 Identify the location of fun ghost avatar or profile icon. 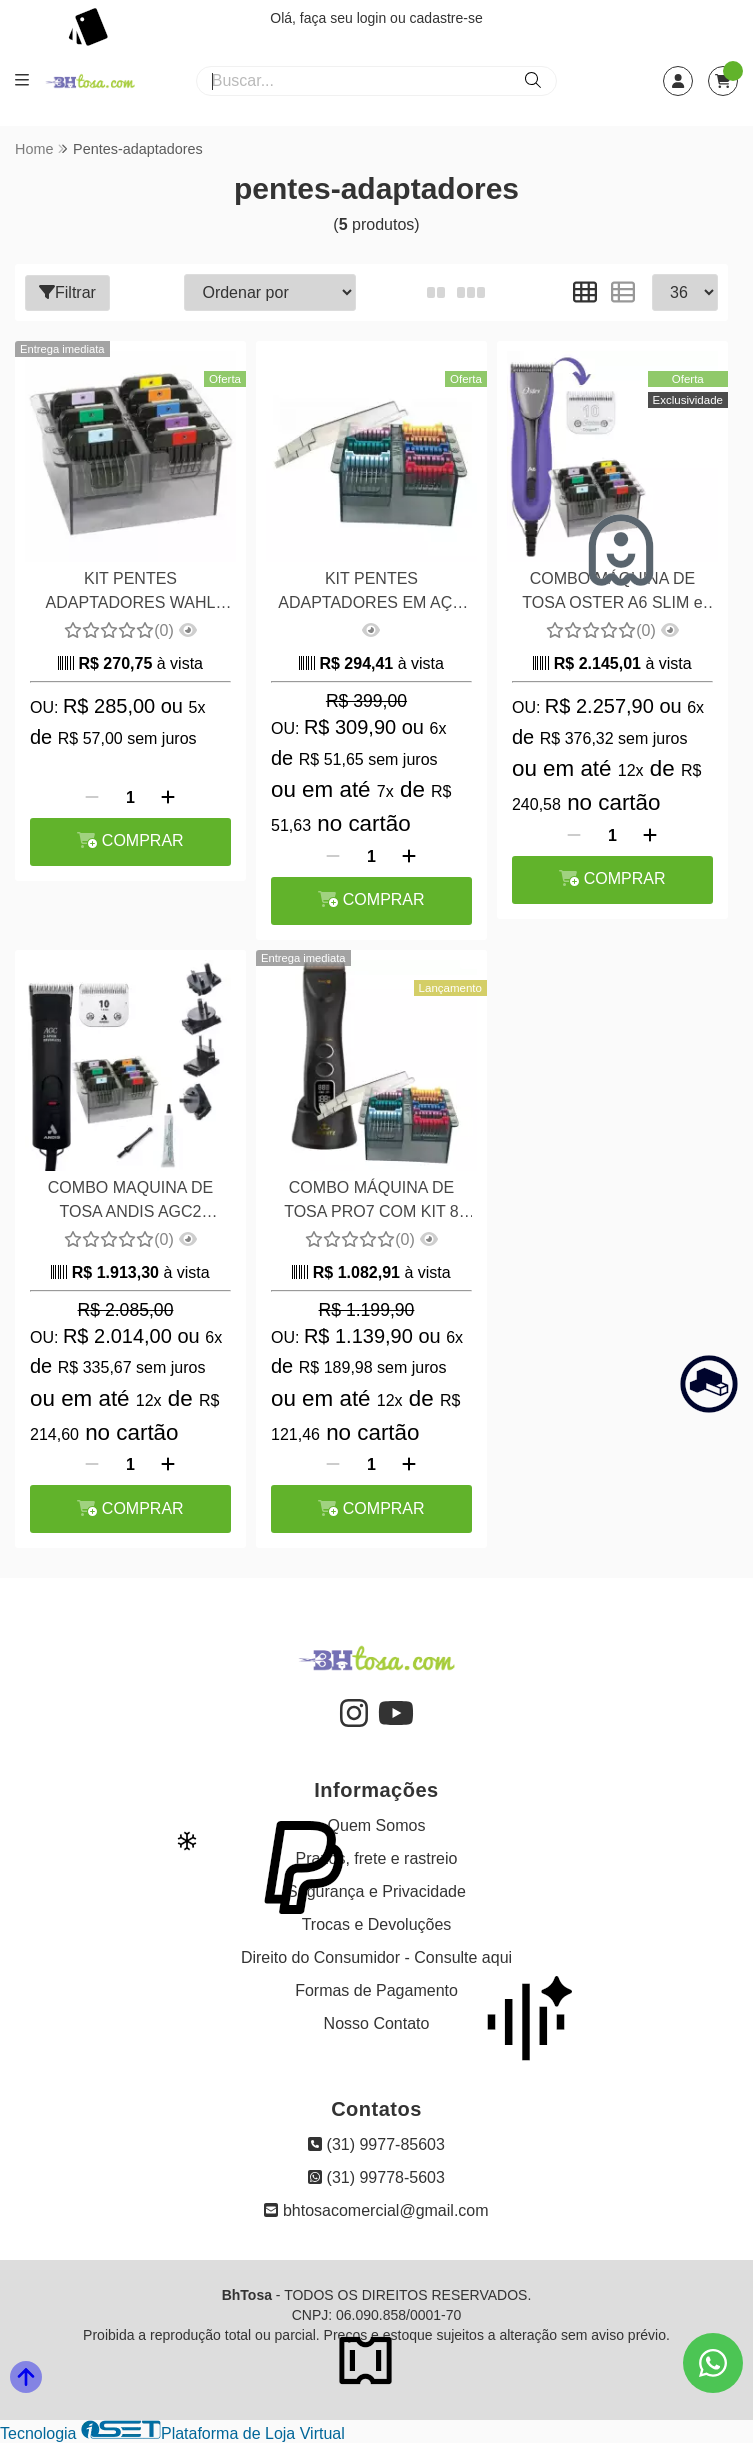
(621, 550).